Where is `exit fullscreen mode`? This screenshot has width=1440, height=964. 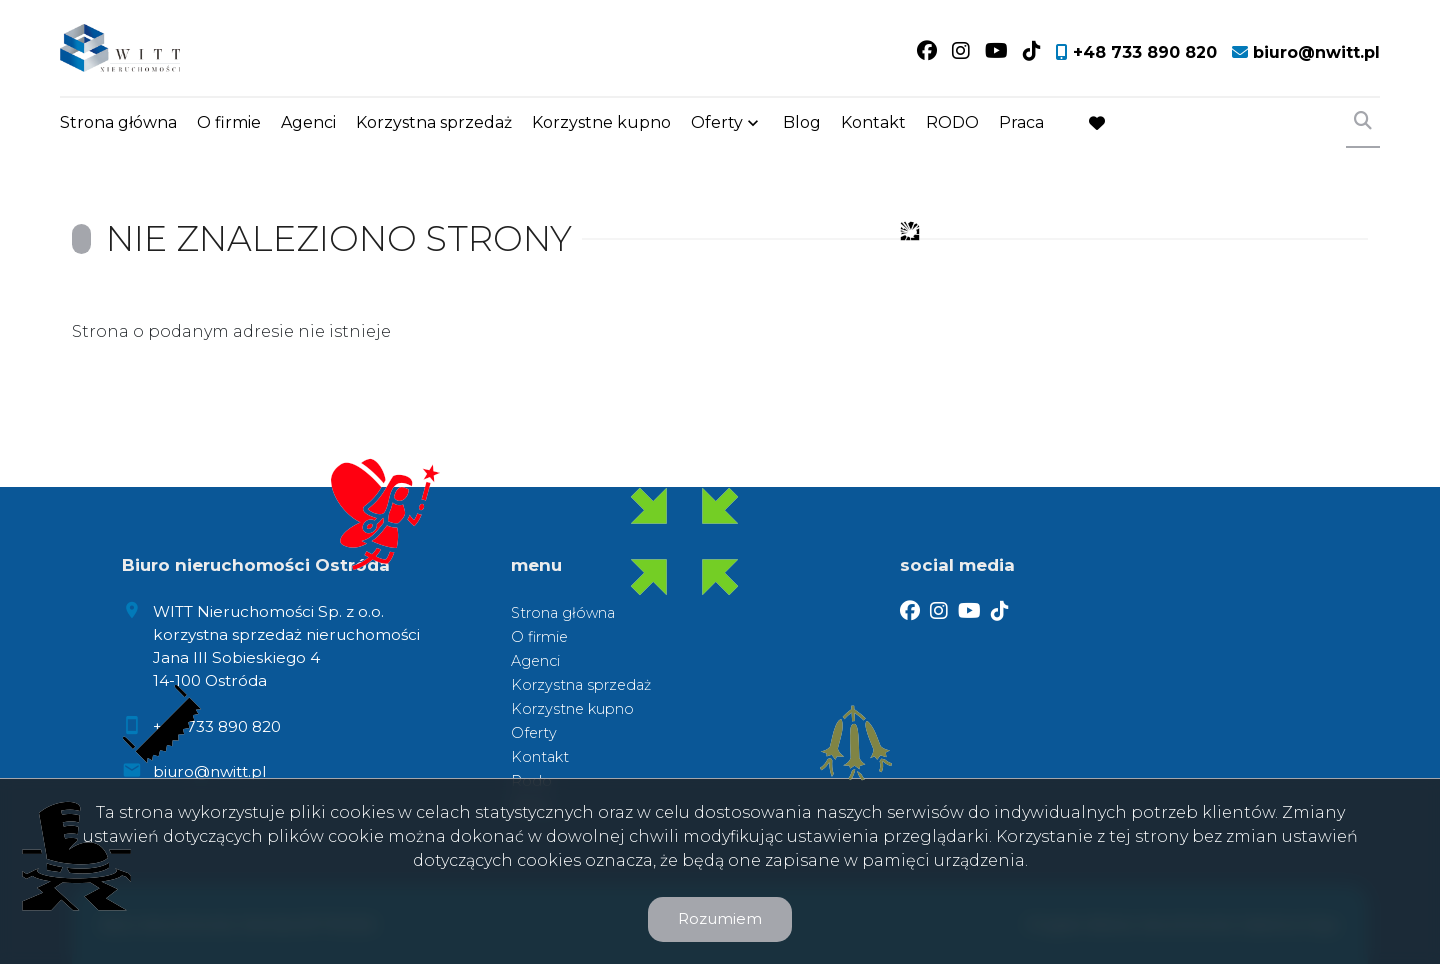
exit fullscreen mode is located at coordinates (684, 541).